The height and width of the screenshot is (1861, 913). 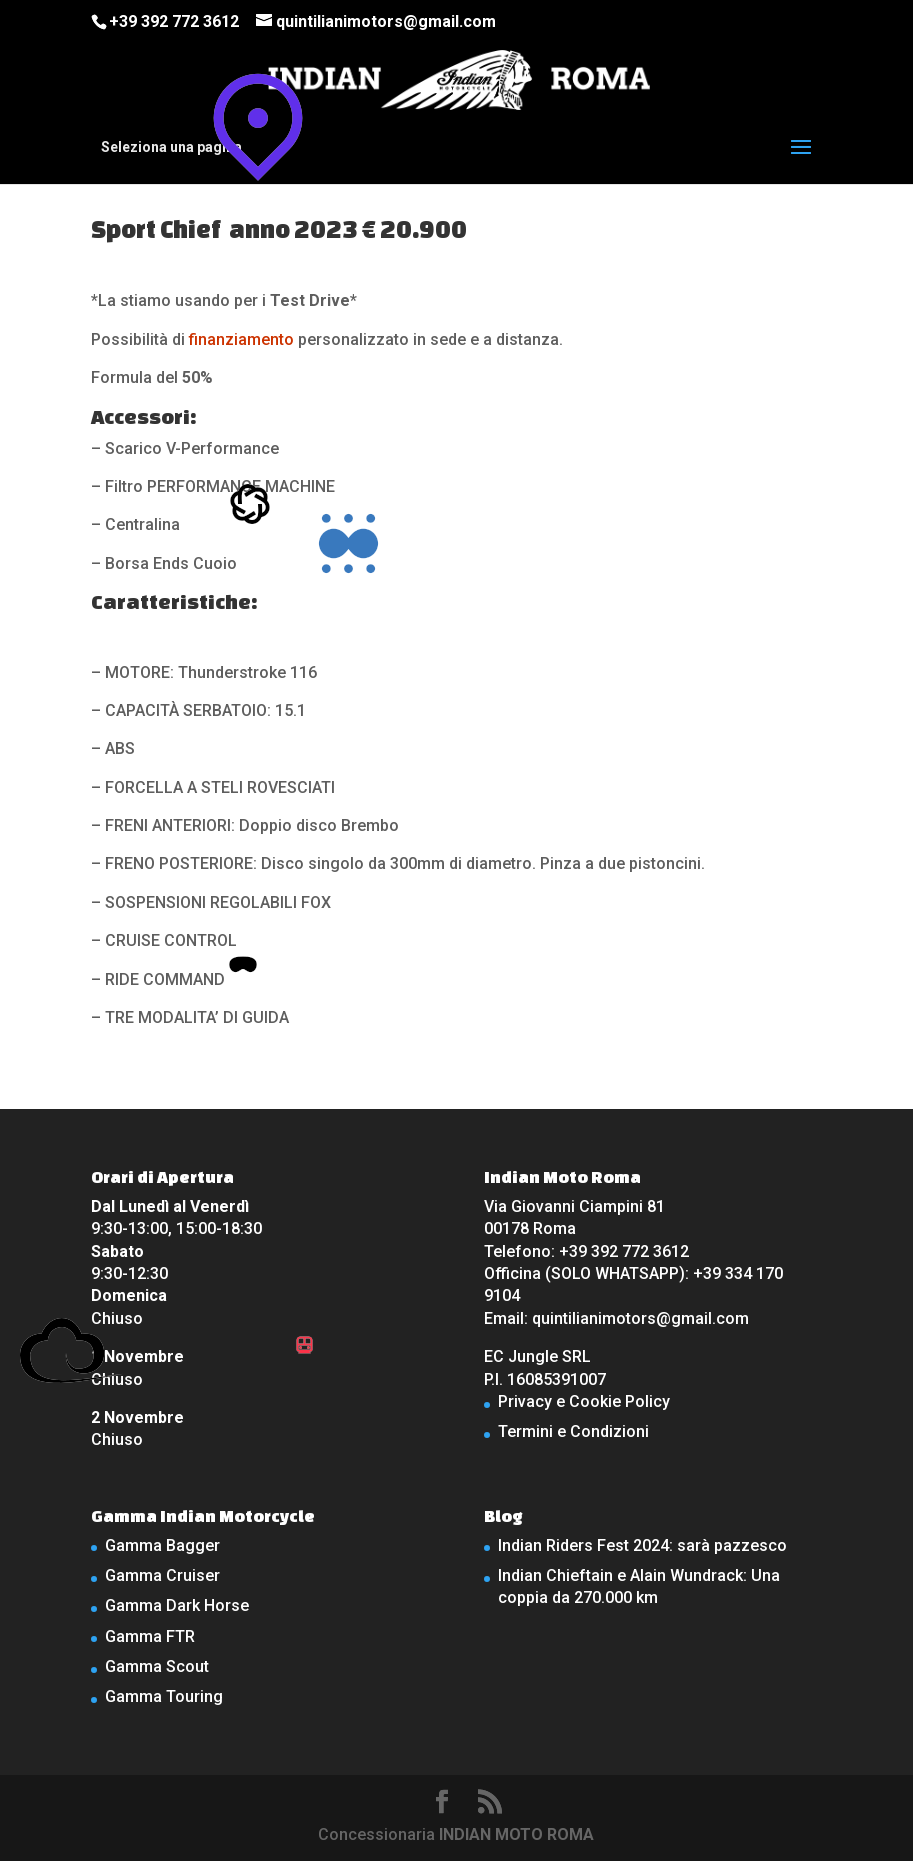 What do you see at coordinates (348, 543) in the screenshot?
I see `indicates hazy or foggy weather conditions` at bounding box center [348, 543].